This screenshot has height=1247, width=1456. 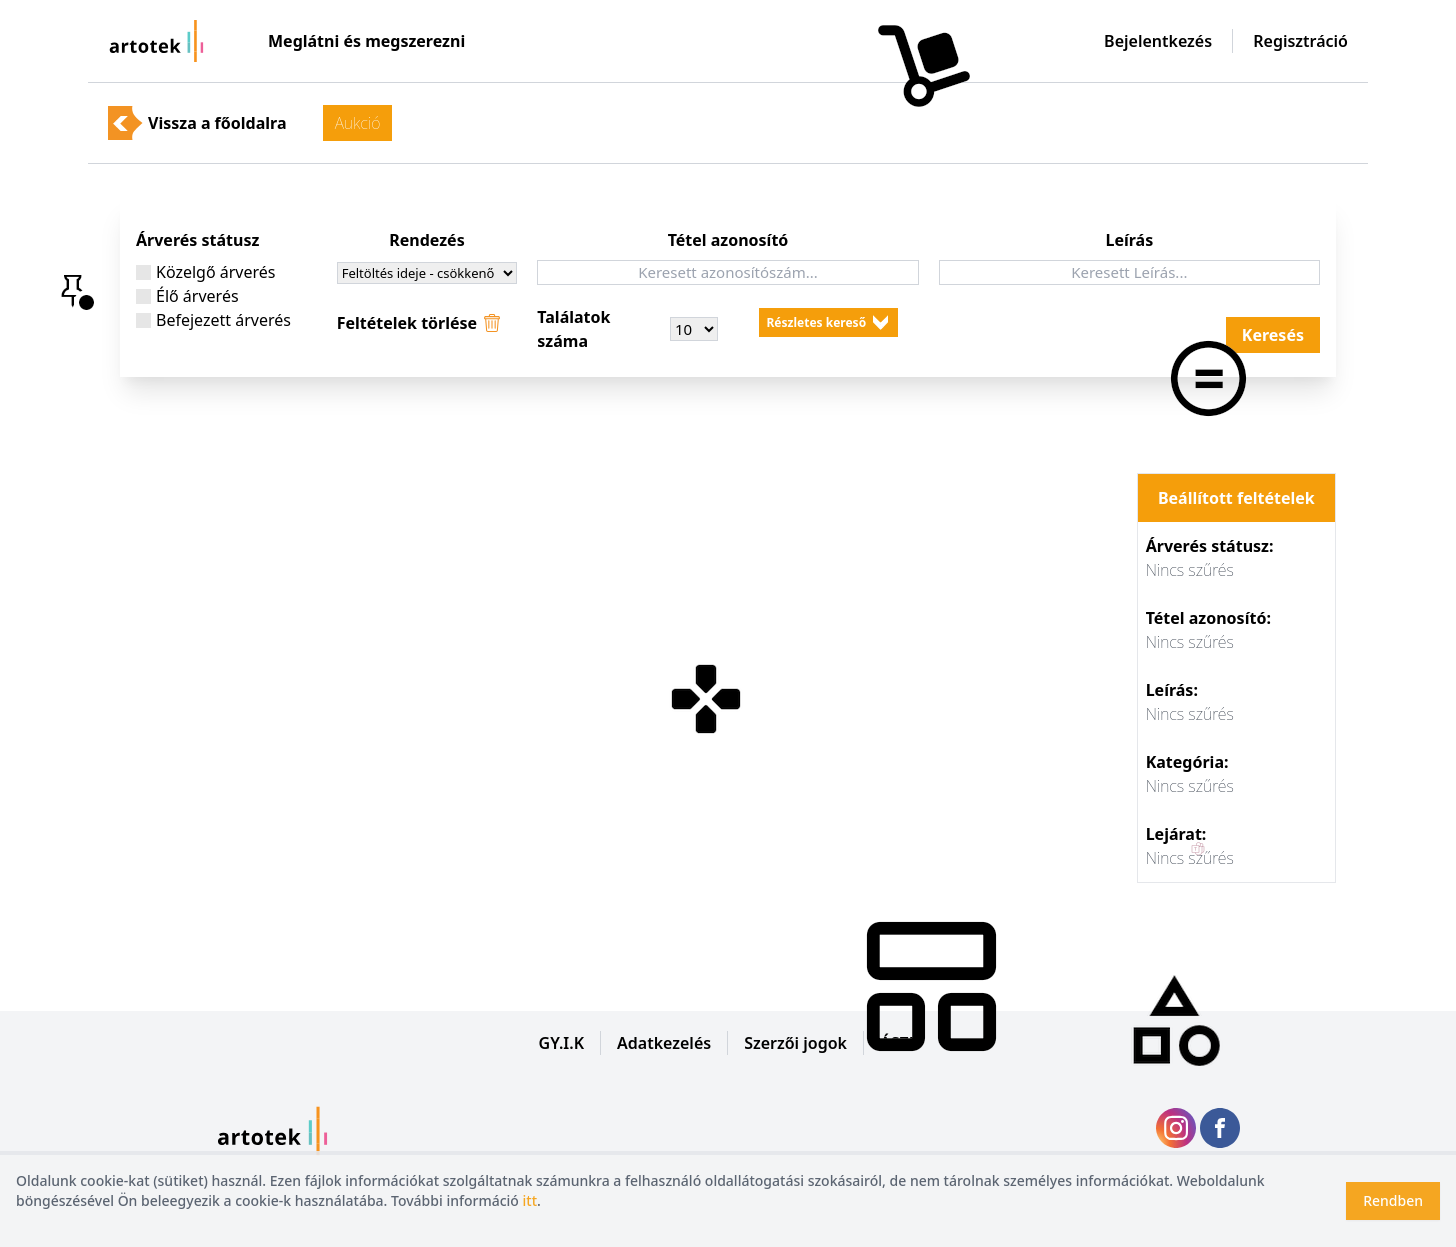 I want to click on switch to top panel layout view, so click(x=931, y=986).